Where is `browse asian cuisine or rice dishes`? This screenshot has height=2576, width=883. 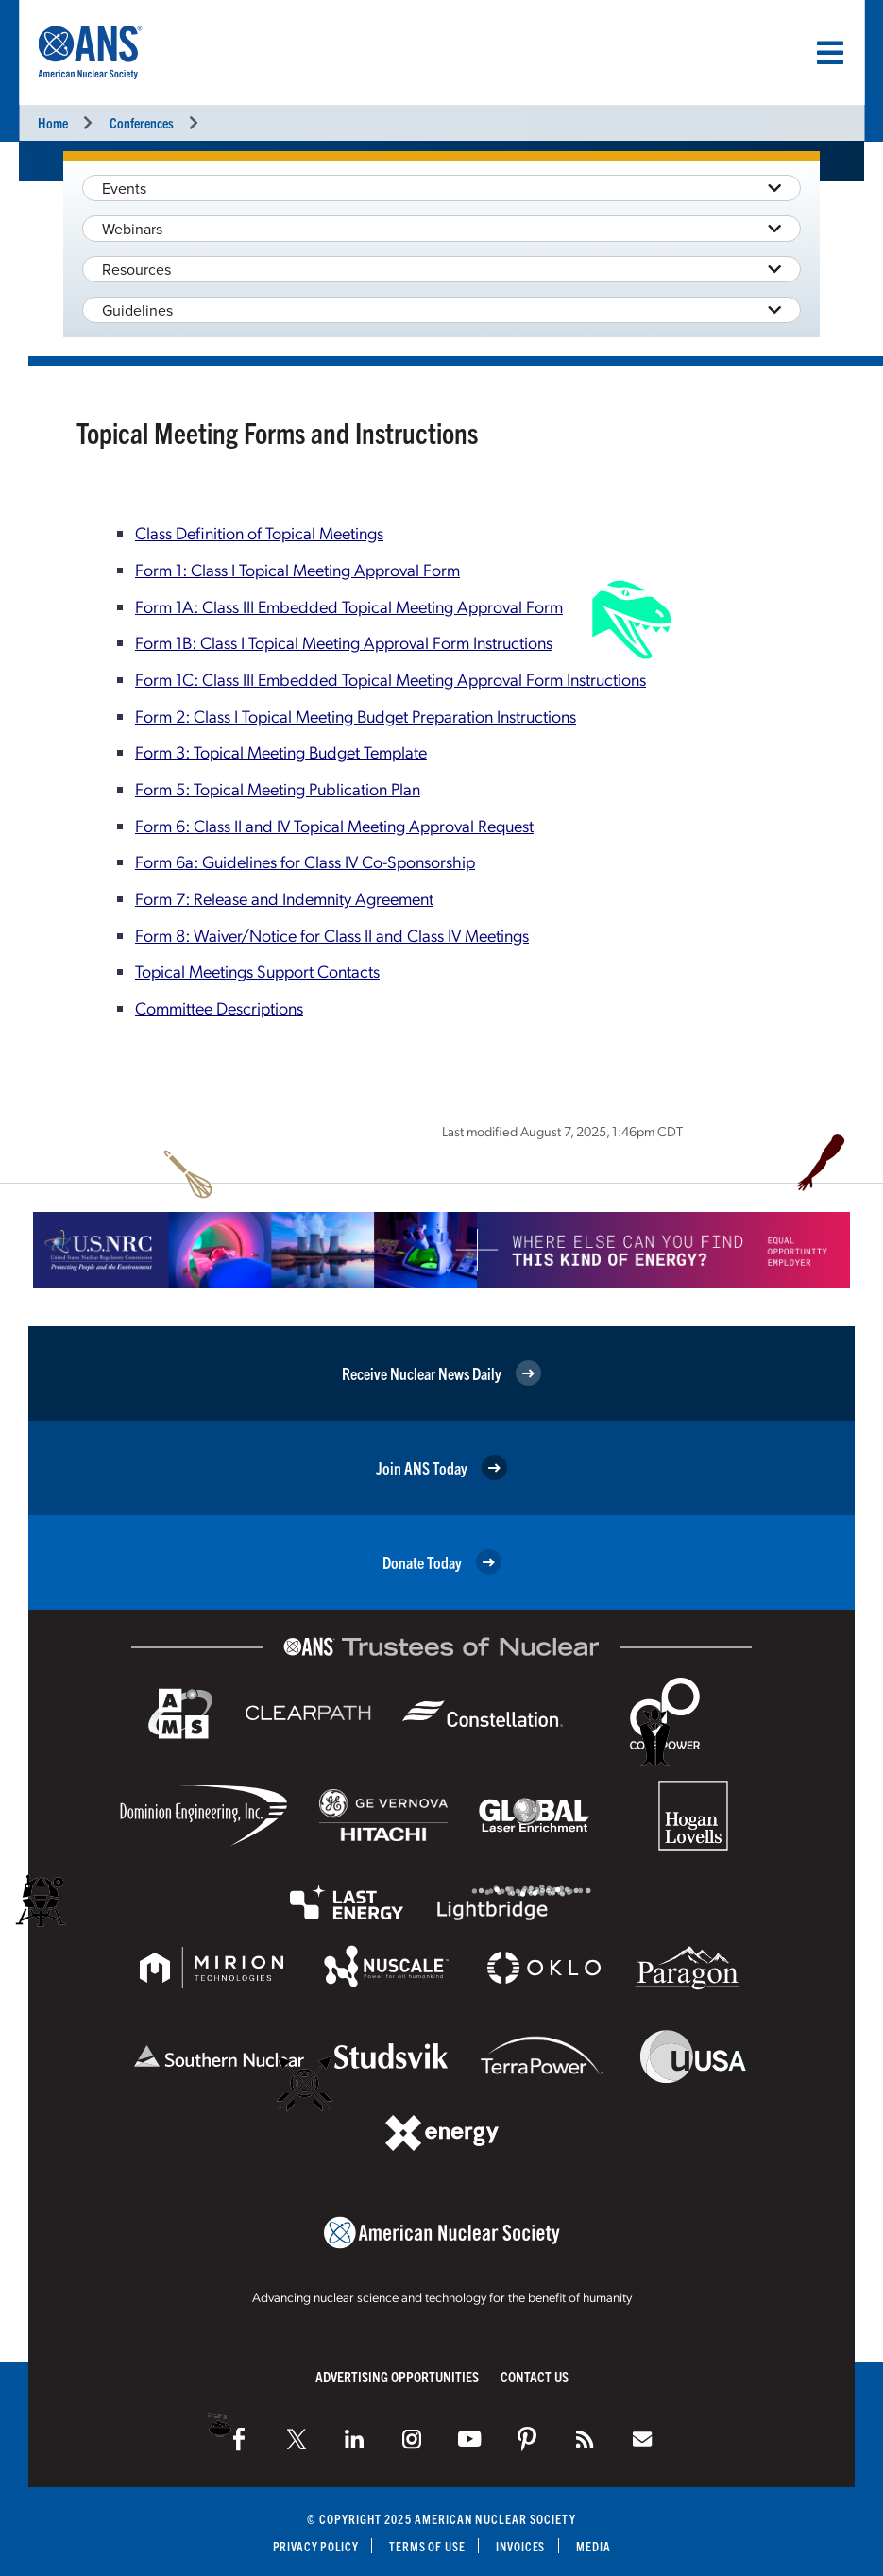
browse asian cuisine or rice dishes is located at coordinates (220, 2425).